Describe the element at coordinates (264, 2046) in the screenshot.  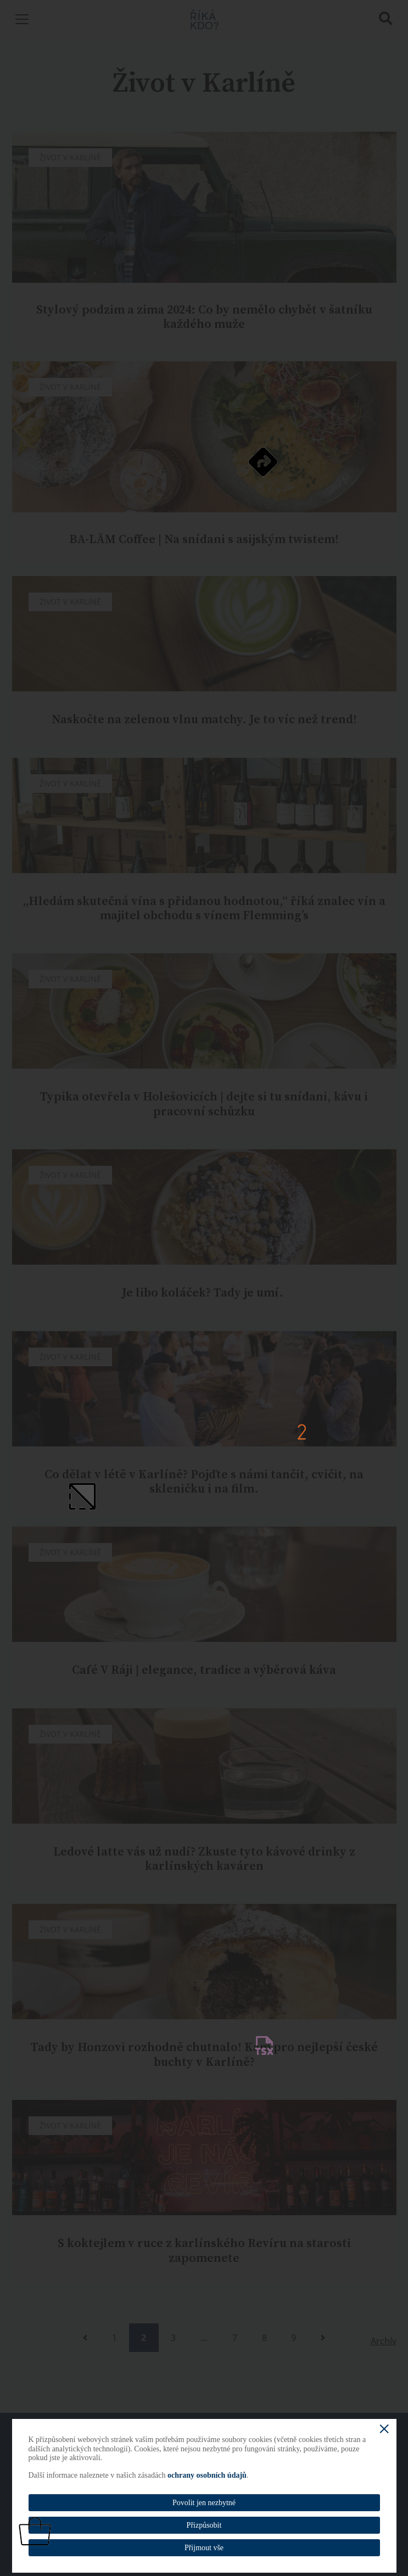
I see `a TypeScript React component file` at that location.